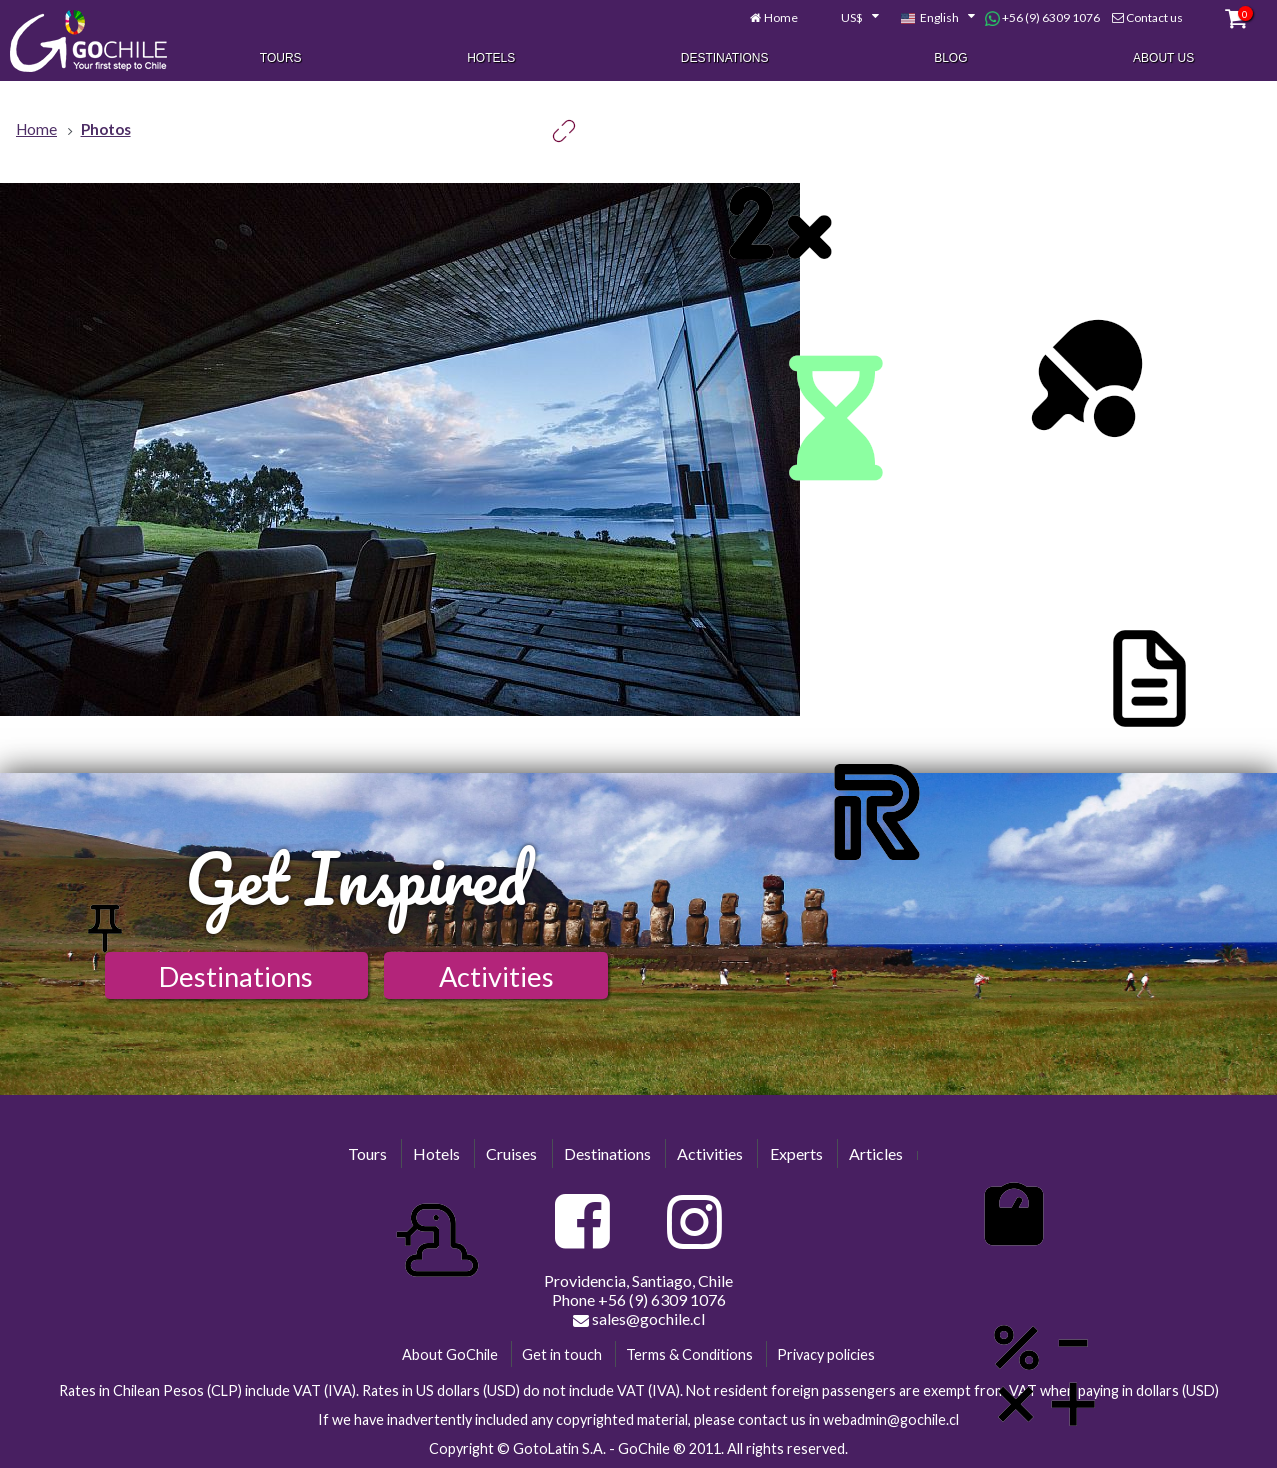 The image size is (1277, 1468). I want to click on access ping pong or table tennis games, so click(1087, 375).